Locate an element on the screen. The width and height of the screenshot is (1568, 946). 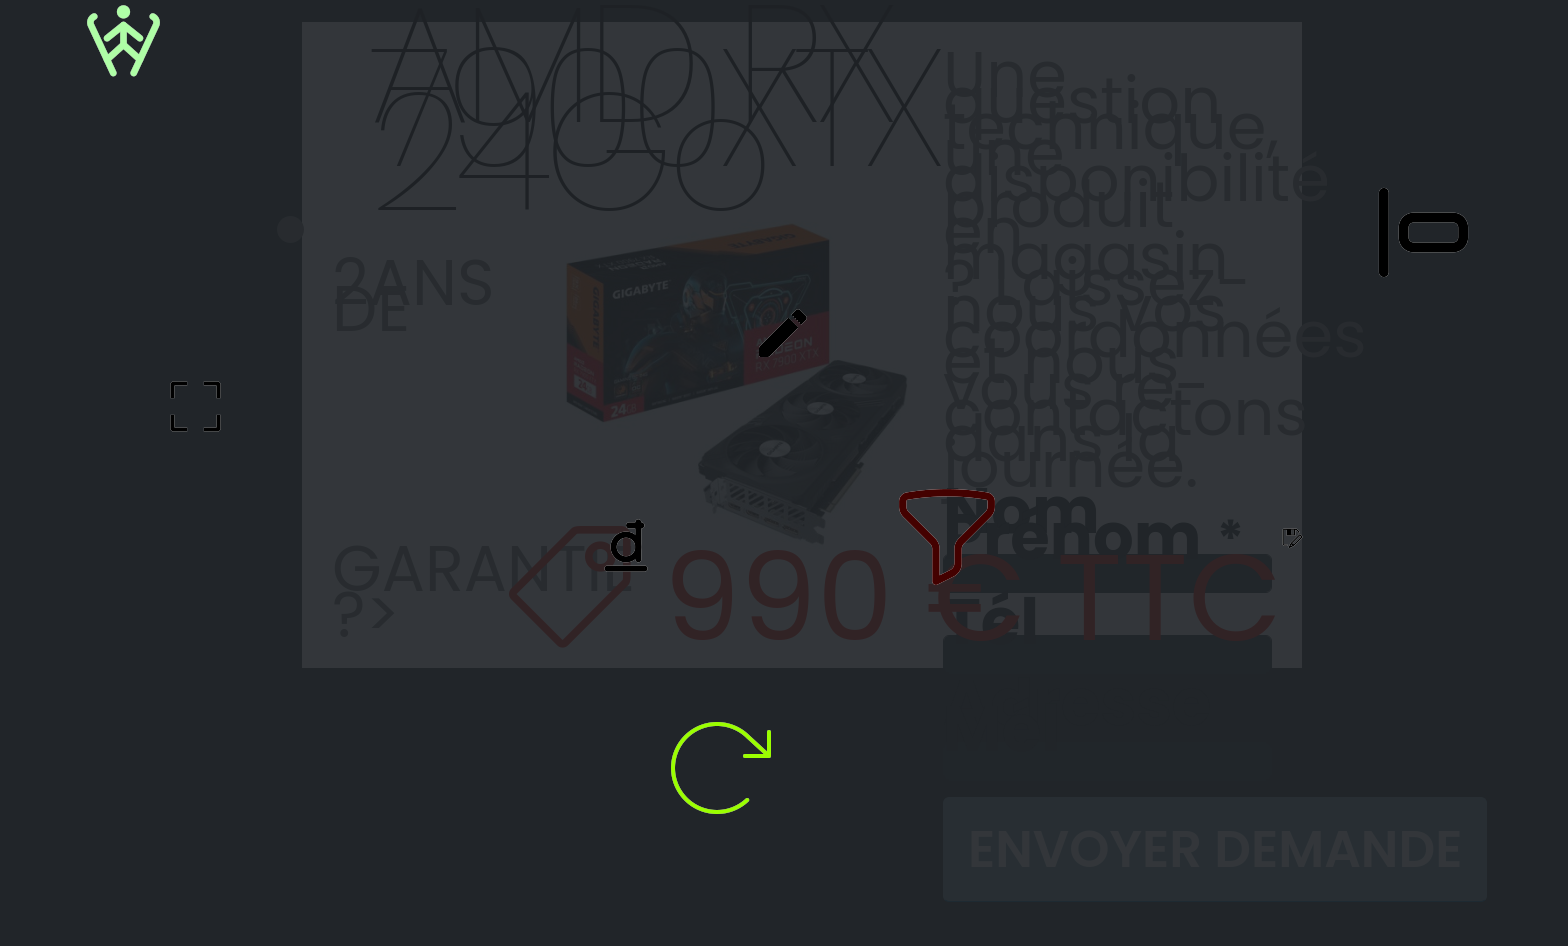
save file with a new name or location is located at coordinates (1292, 538).